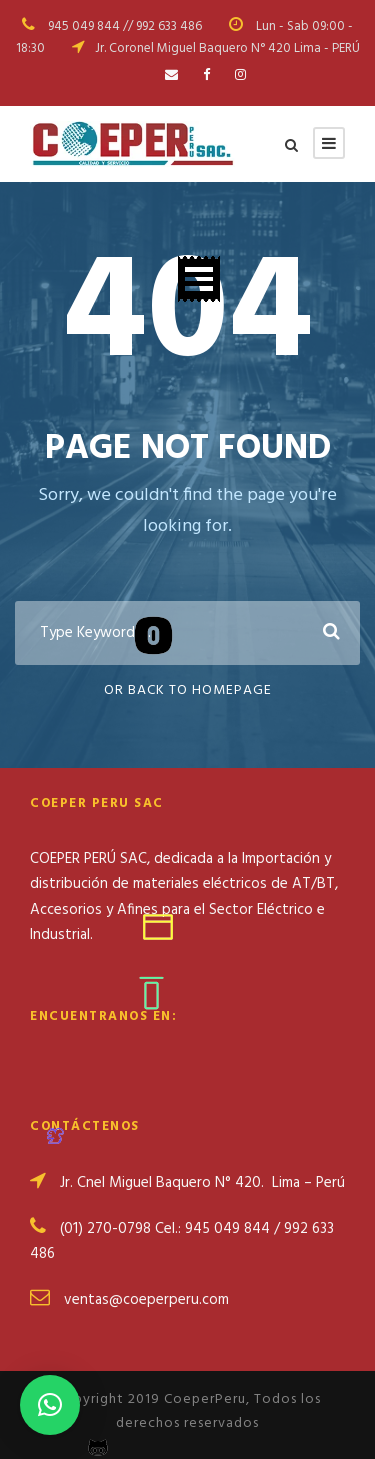  Describe the element at coordinates (199, 279) in the screenshot. I see `view purchase receipt or transaction history` at that location.